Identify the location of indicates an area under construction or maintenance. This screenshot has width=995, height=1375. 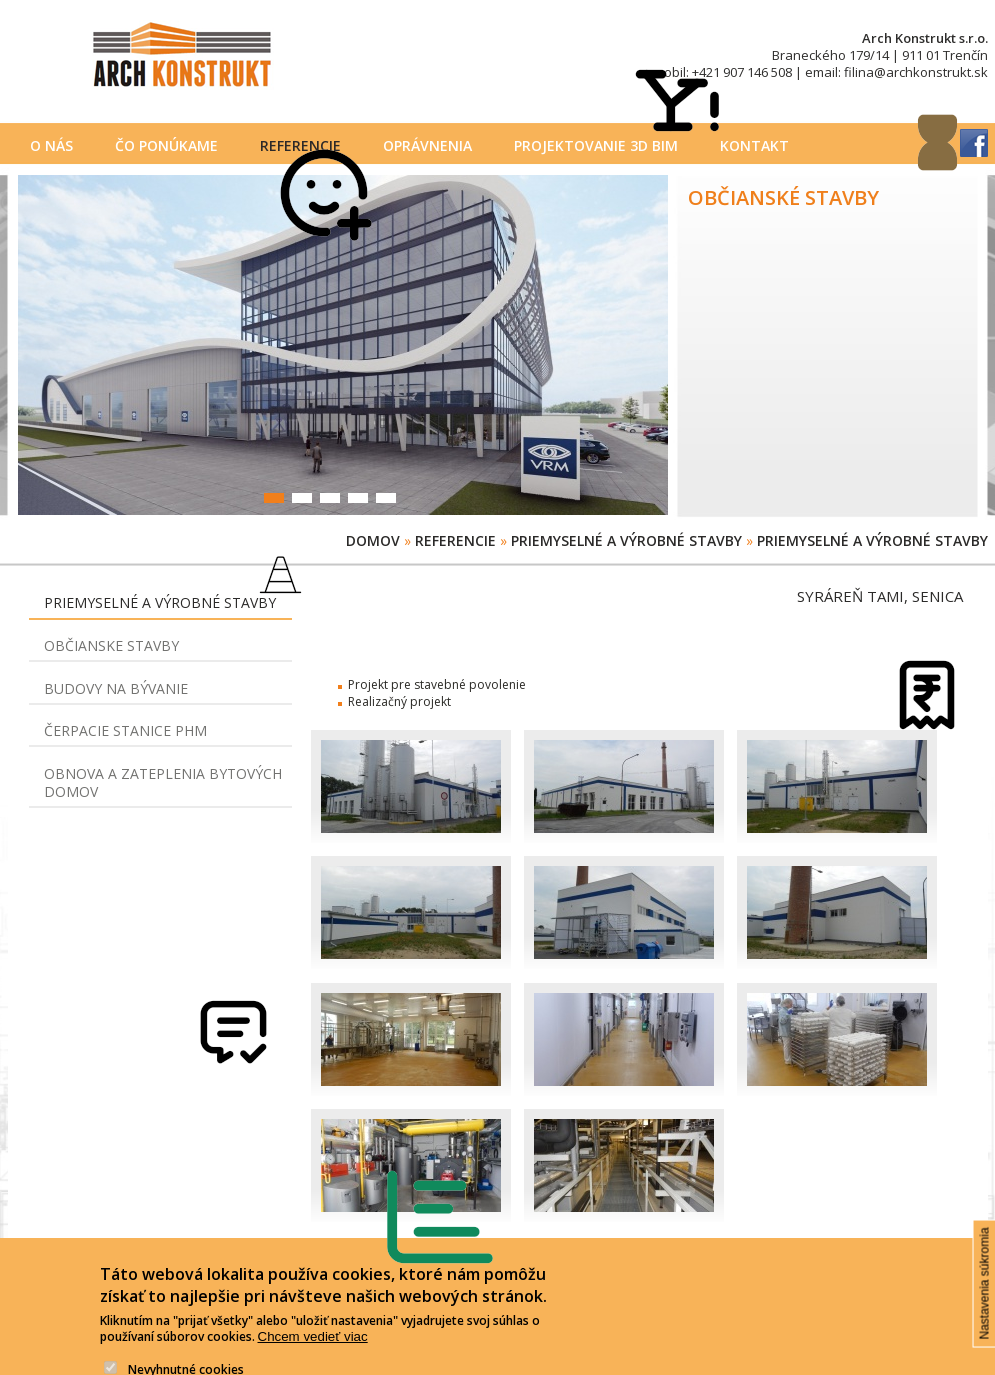
(280, 575).